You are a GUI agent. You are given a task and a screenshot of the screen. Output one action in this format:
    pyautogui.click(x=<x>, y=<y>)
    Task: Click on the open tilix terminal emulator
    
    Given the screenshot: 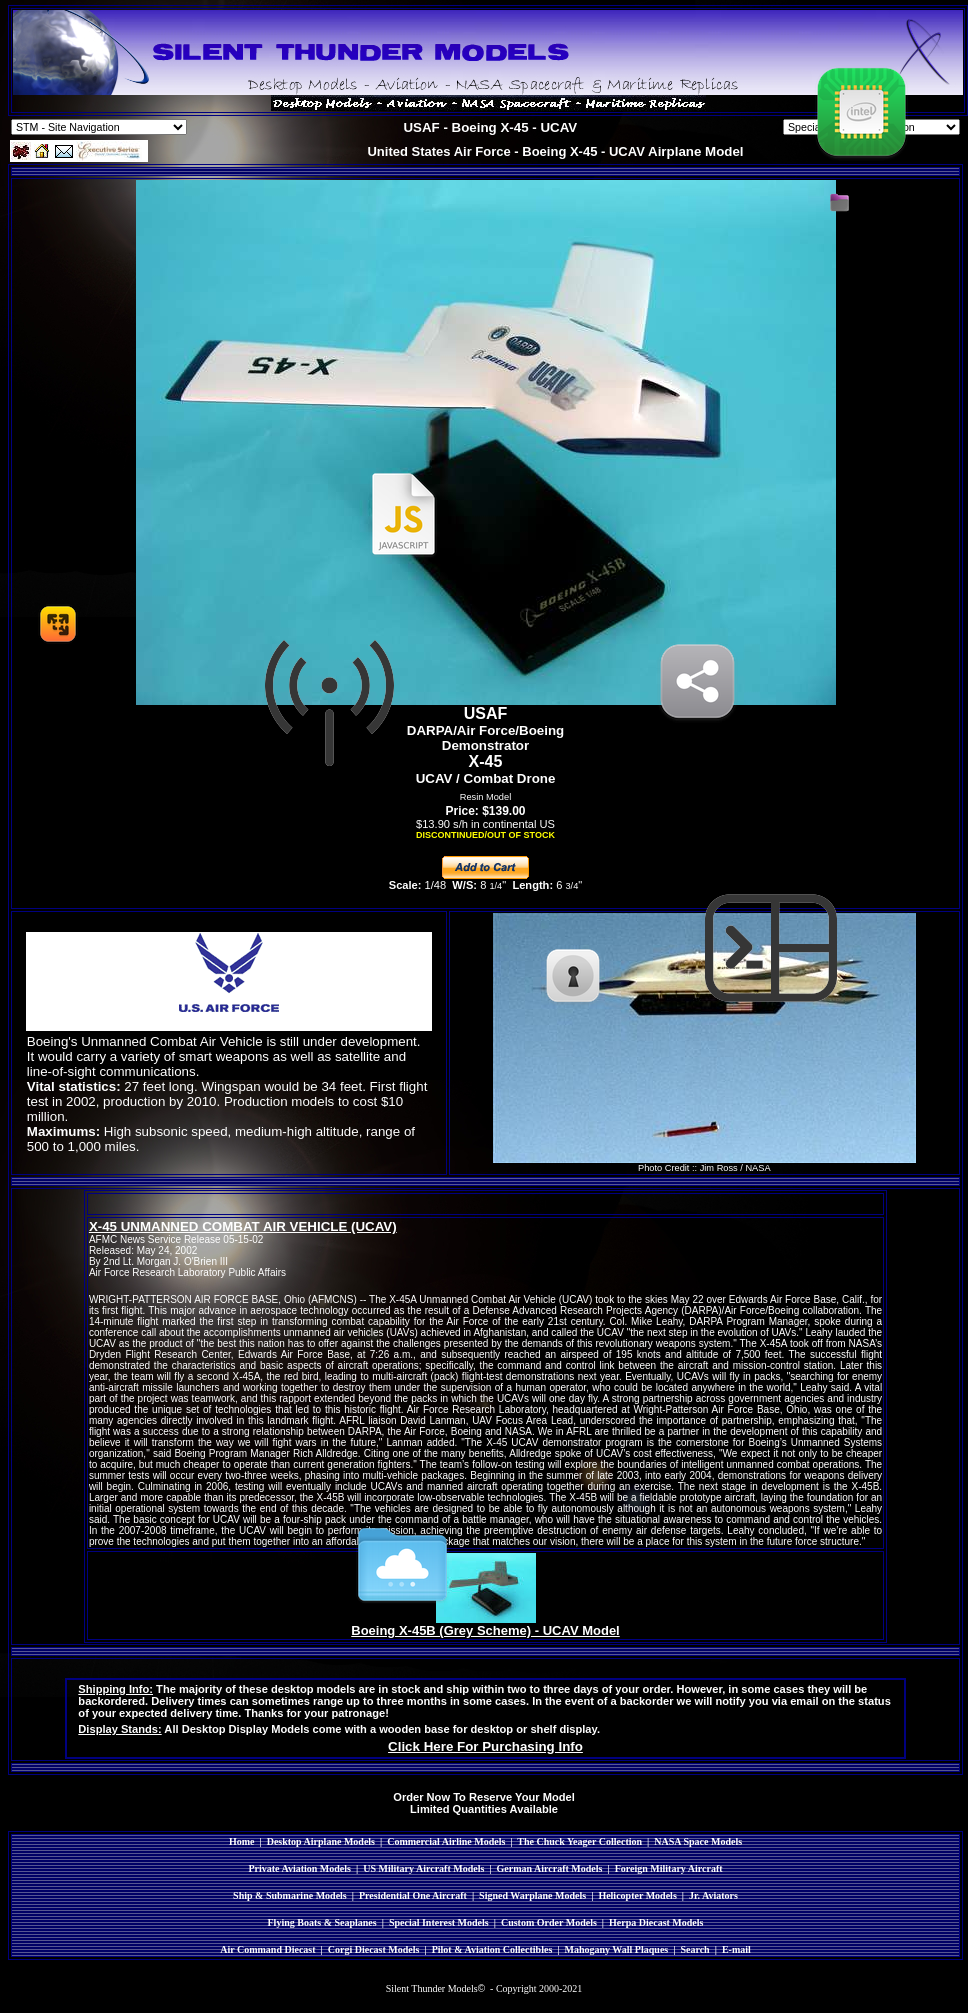 What is the action you would take?
    pyautogui.click(x=771, y=944)
    